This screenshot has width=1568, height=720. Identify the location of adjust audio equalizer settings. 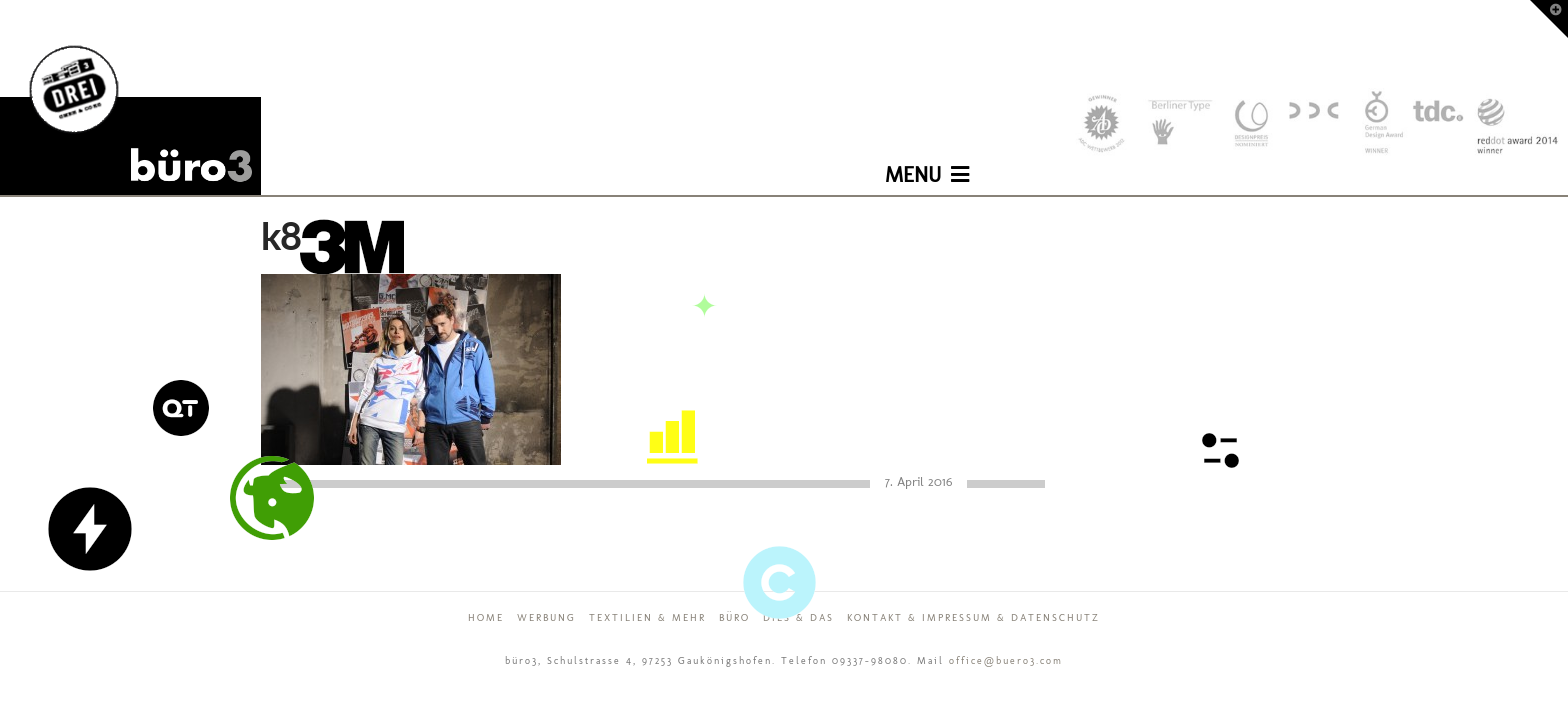
(1220, 450).